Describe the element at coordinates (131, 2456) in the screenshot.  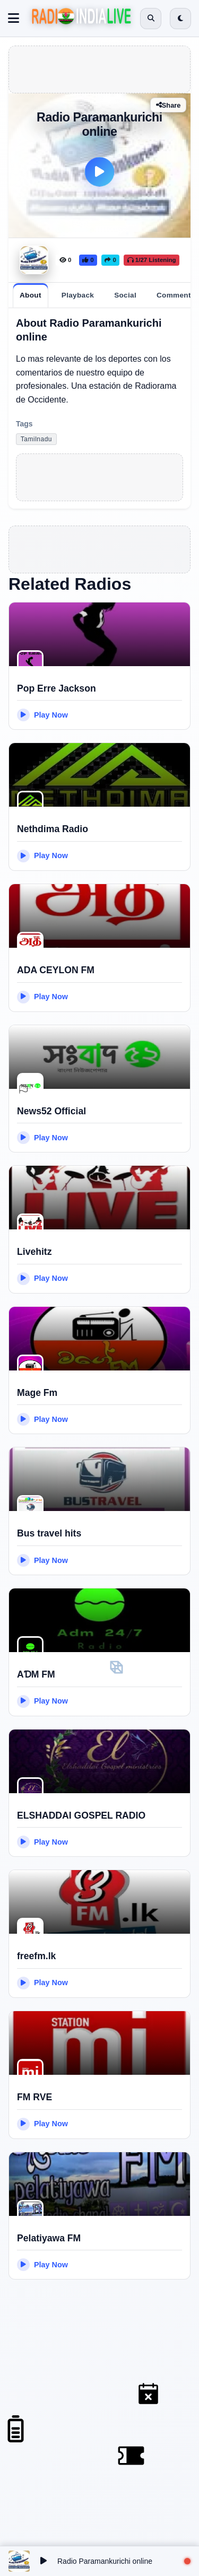
I see `view your tickets or passes` at that location.